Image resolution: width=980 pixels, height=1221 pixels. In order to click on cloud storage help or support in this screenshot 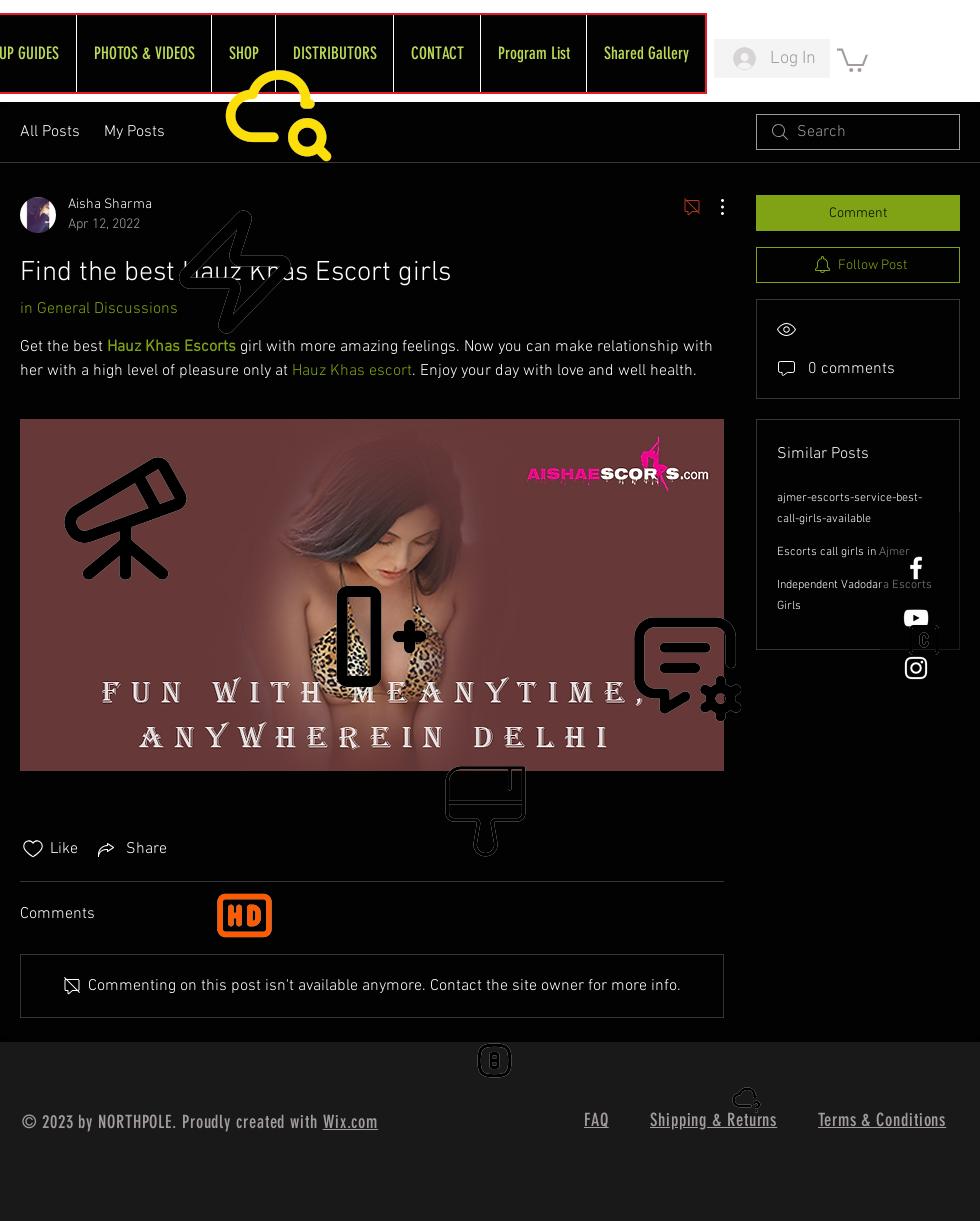, I will do `click(747, 1098)`.